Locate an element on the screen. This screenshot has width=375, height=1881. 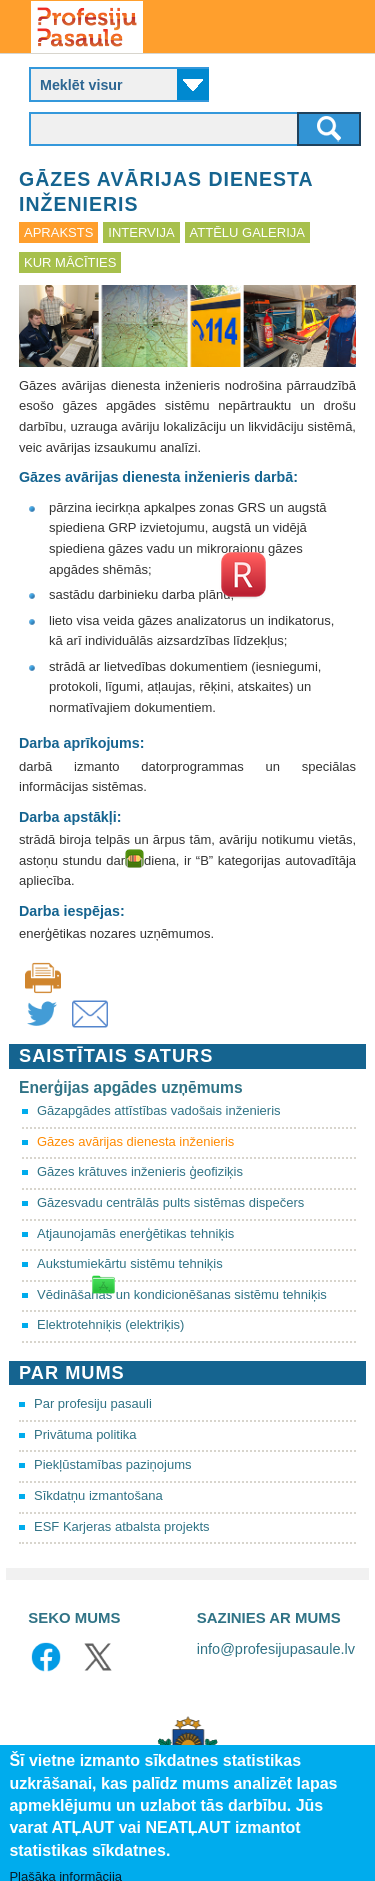
open ColorCode app is located at coordinates (134, 858).